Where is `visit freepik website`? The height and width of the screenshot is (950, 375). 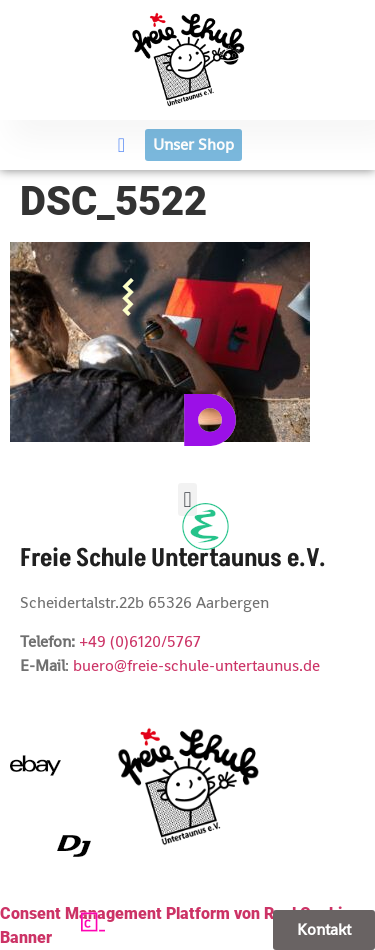
visit freepik website is located at coordinates (230, 55).